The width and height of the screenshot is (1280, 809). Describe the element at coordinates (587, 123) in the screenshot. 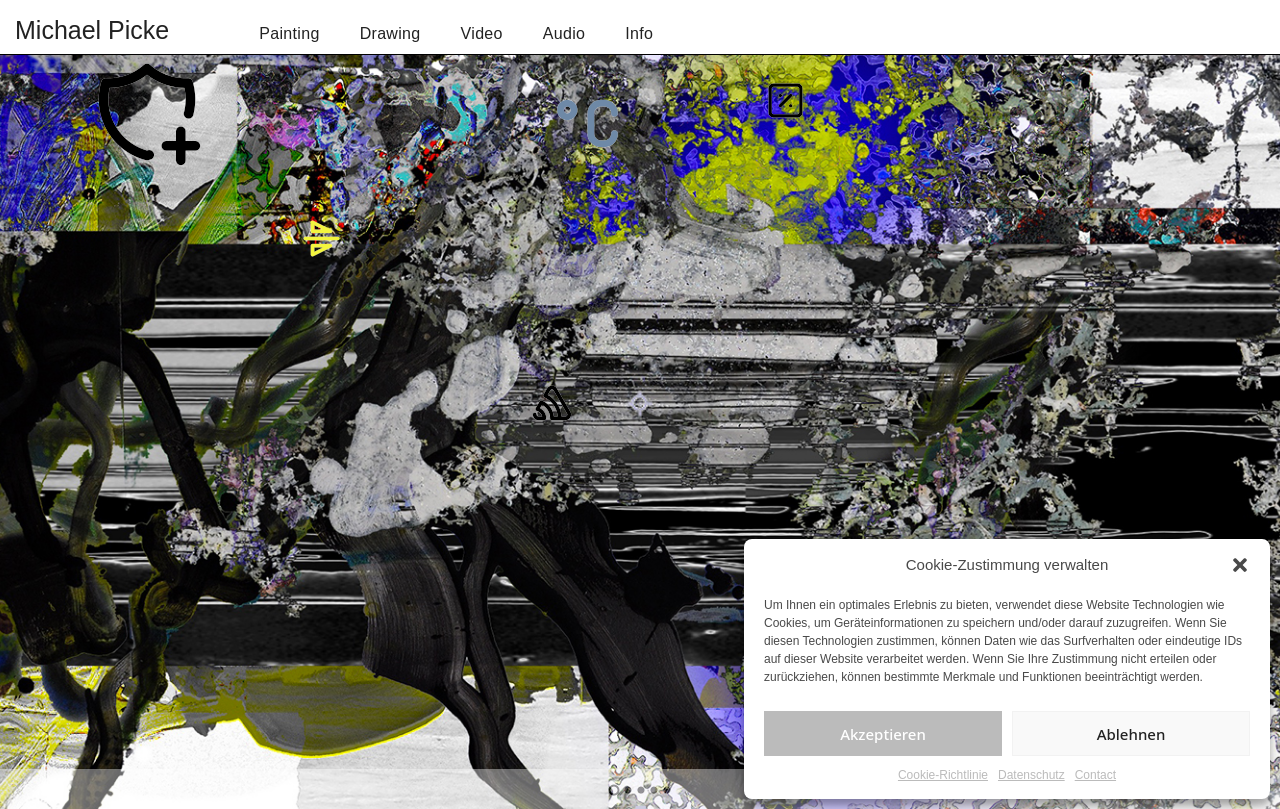

I see `display temperature in celsius` at that location.